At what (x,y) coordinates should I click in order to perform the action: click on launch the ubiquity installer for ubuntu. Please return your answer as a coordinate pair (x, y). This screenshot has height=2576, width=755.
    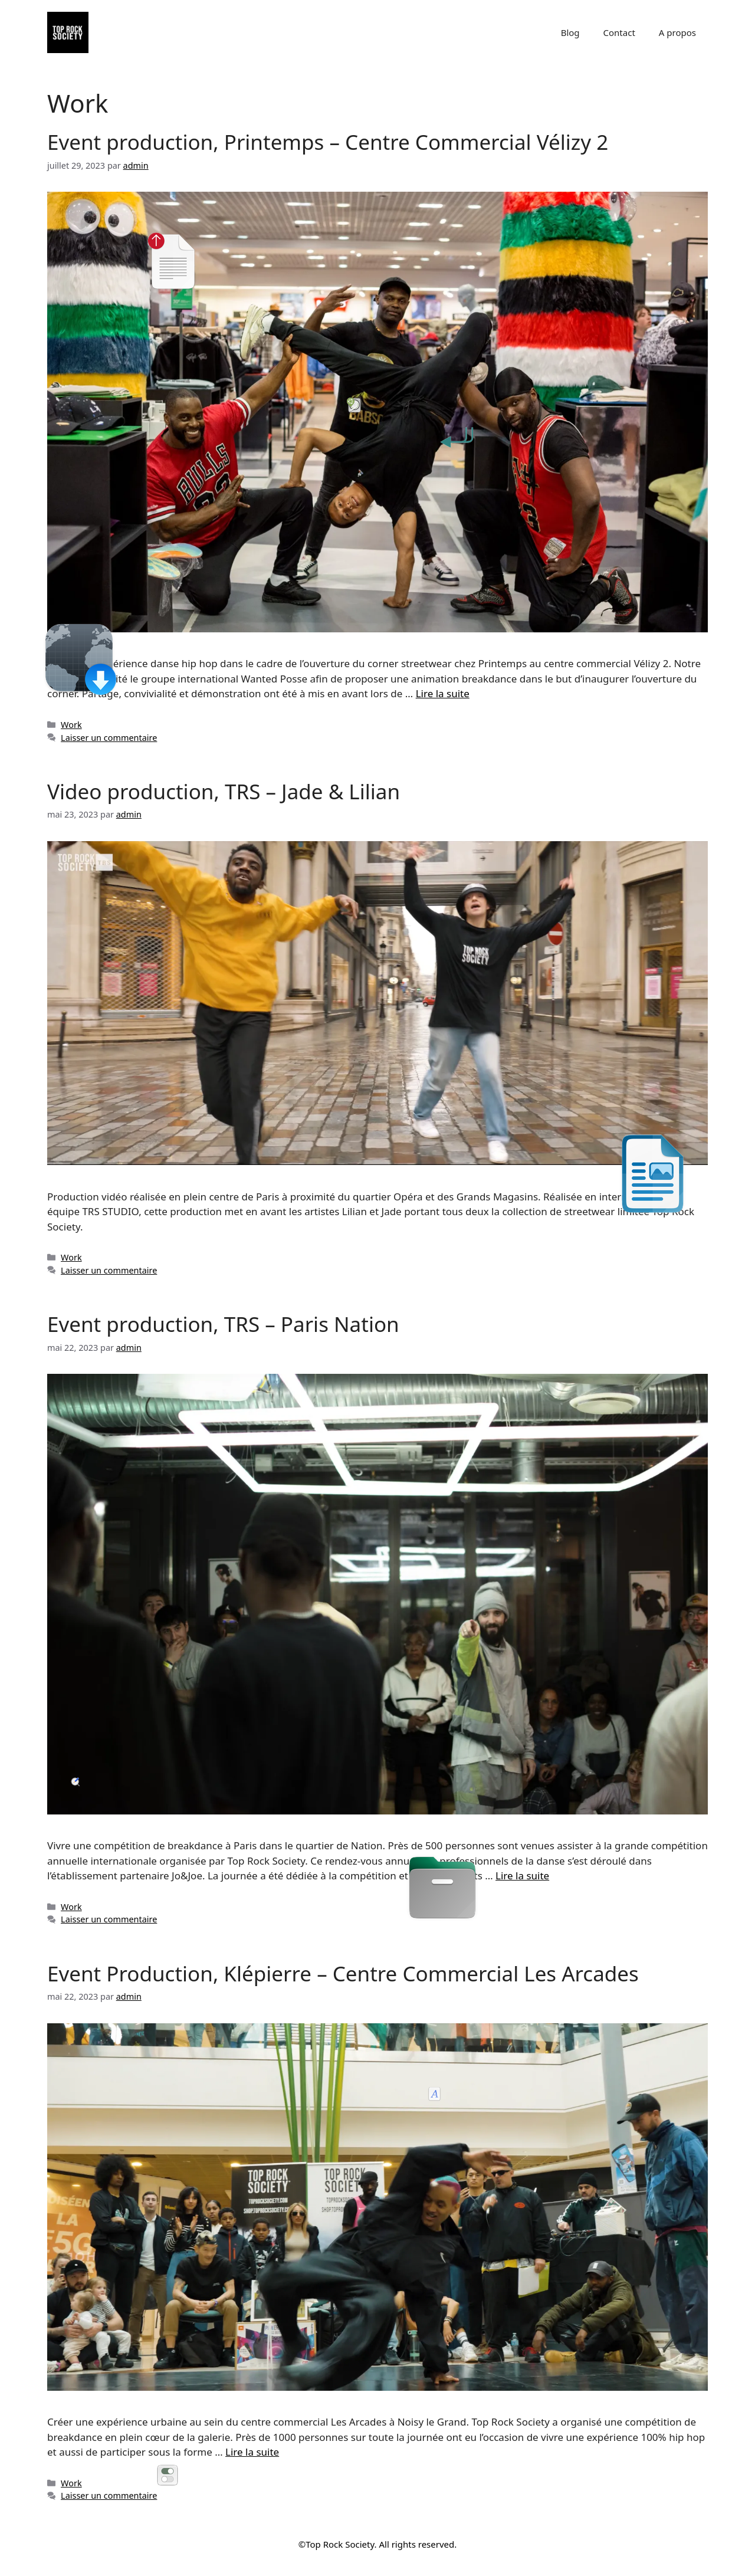
    Looking at the image, I should click on (354, 405).